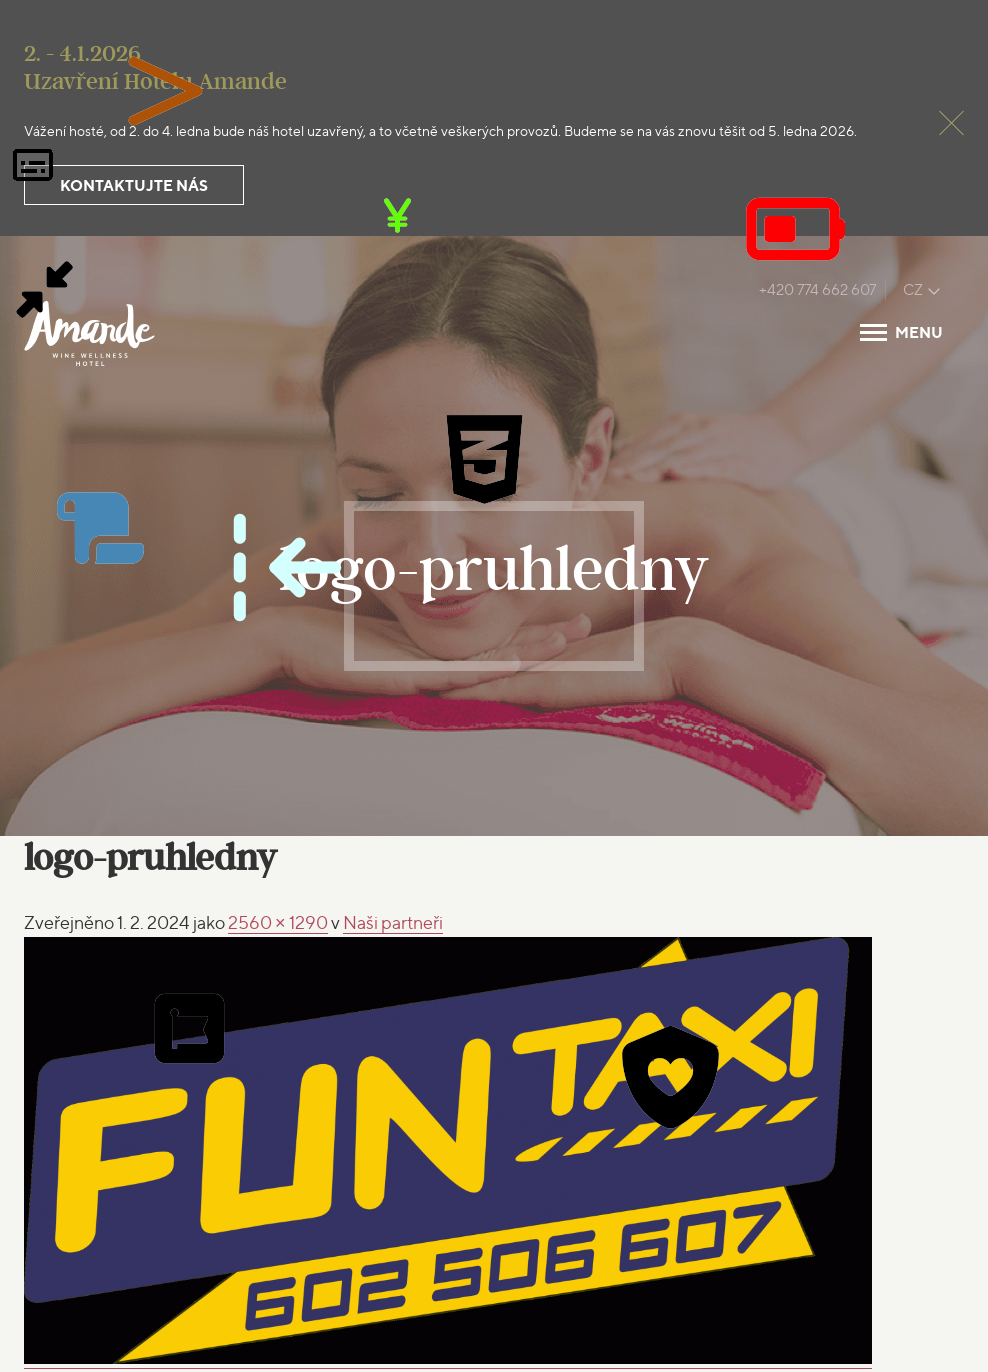 The width and height of the screenshot is (988, 1372). I want to click on indicates CSS3 styling or stylesheet functionality, so click(484, 459).